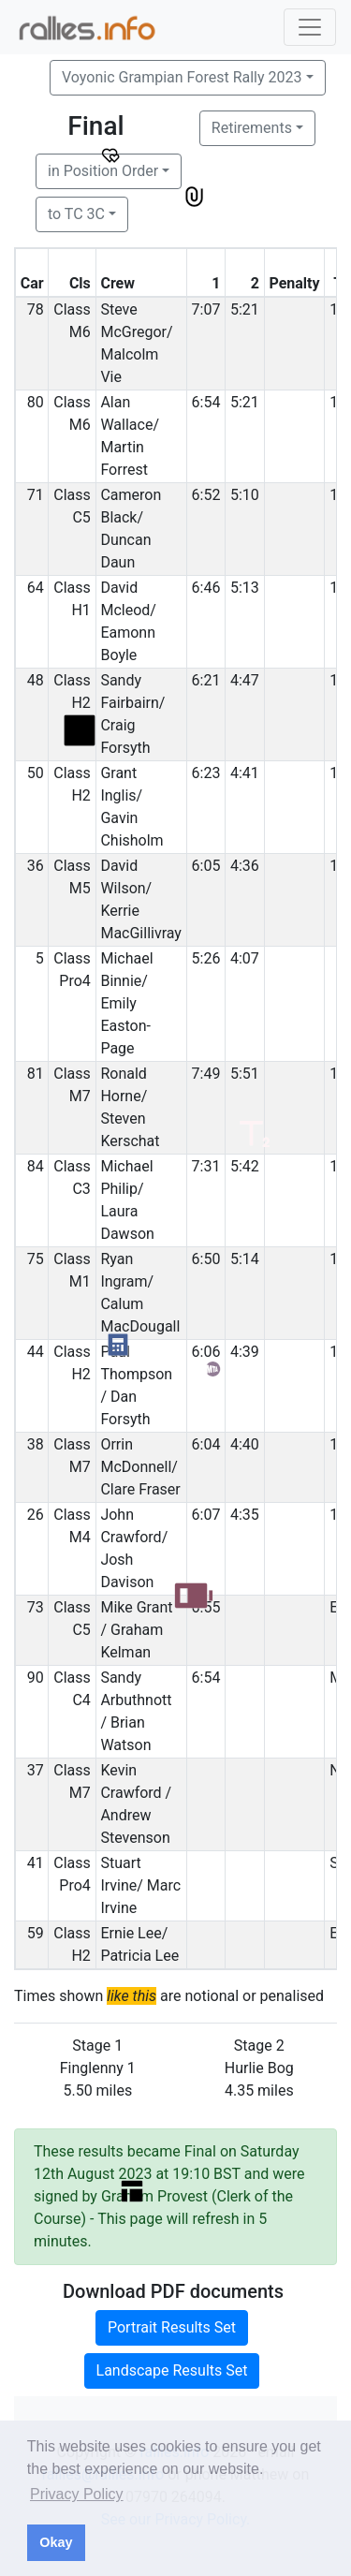  I want to click on switch to header and sidebar layout view, so click(132, 2191).